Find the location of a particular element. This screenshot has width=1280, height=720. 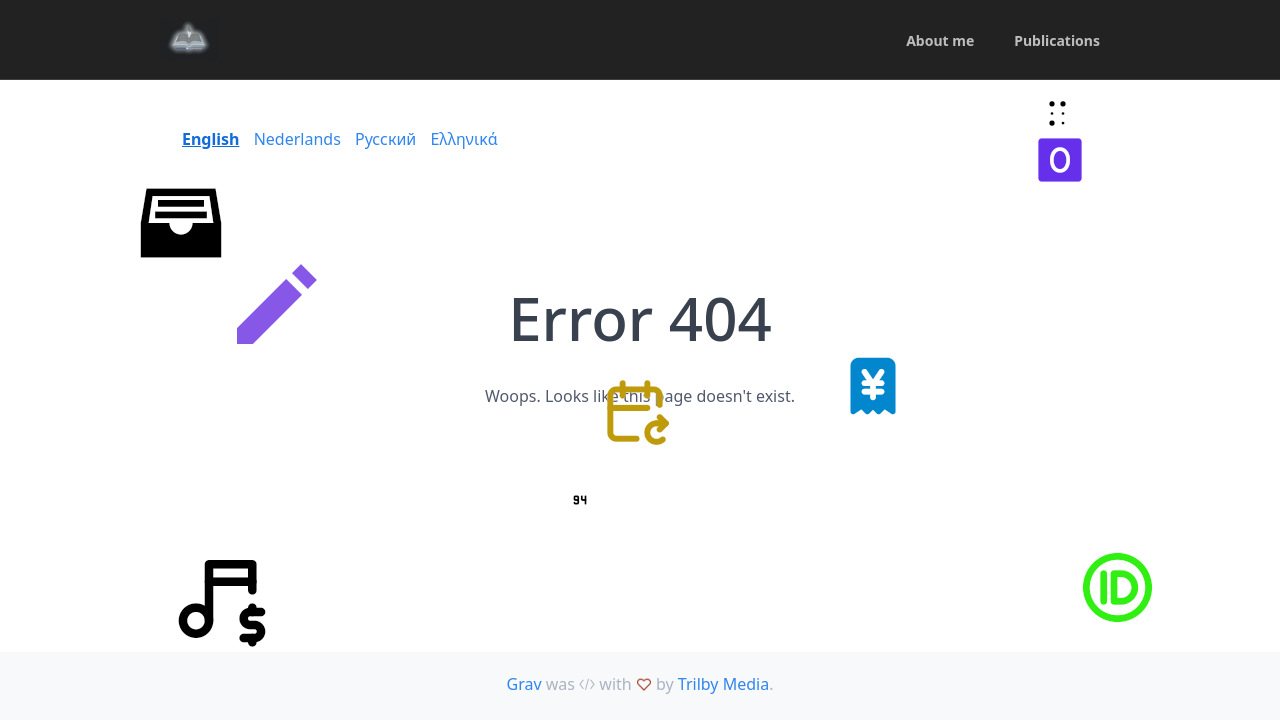

purchase or buy music is located at coordinates (222, 599).